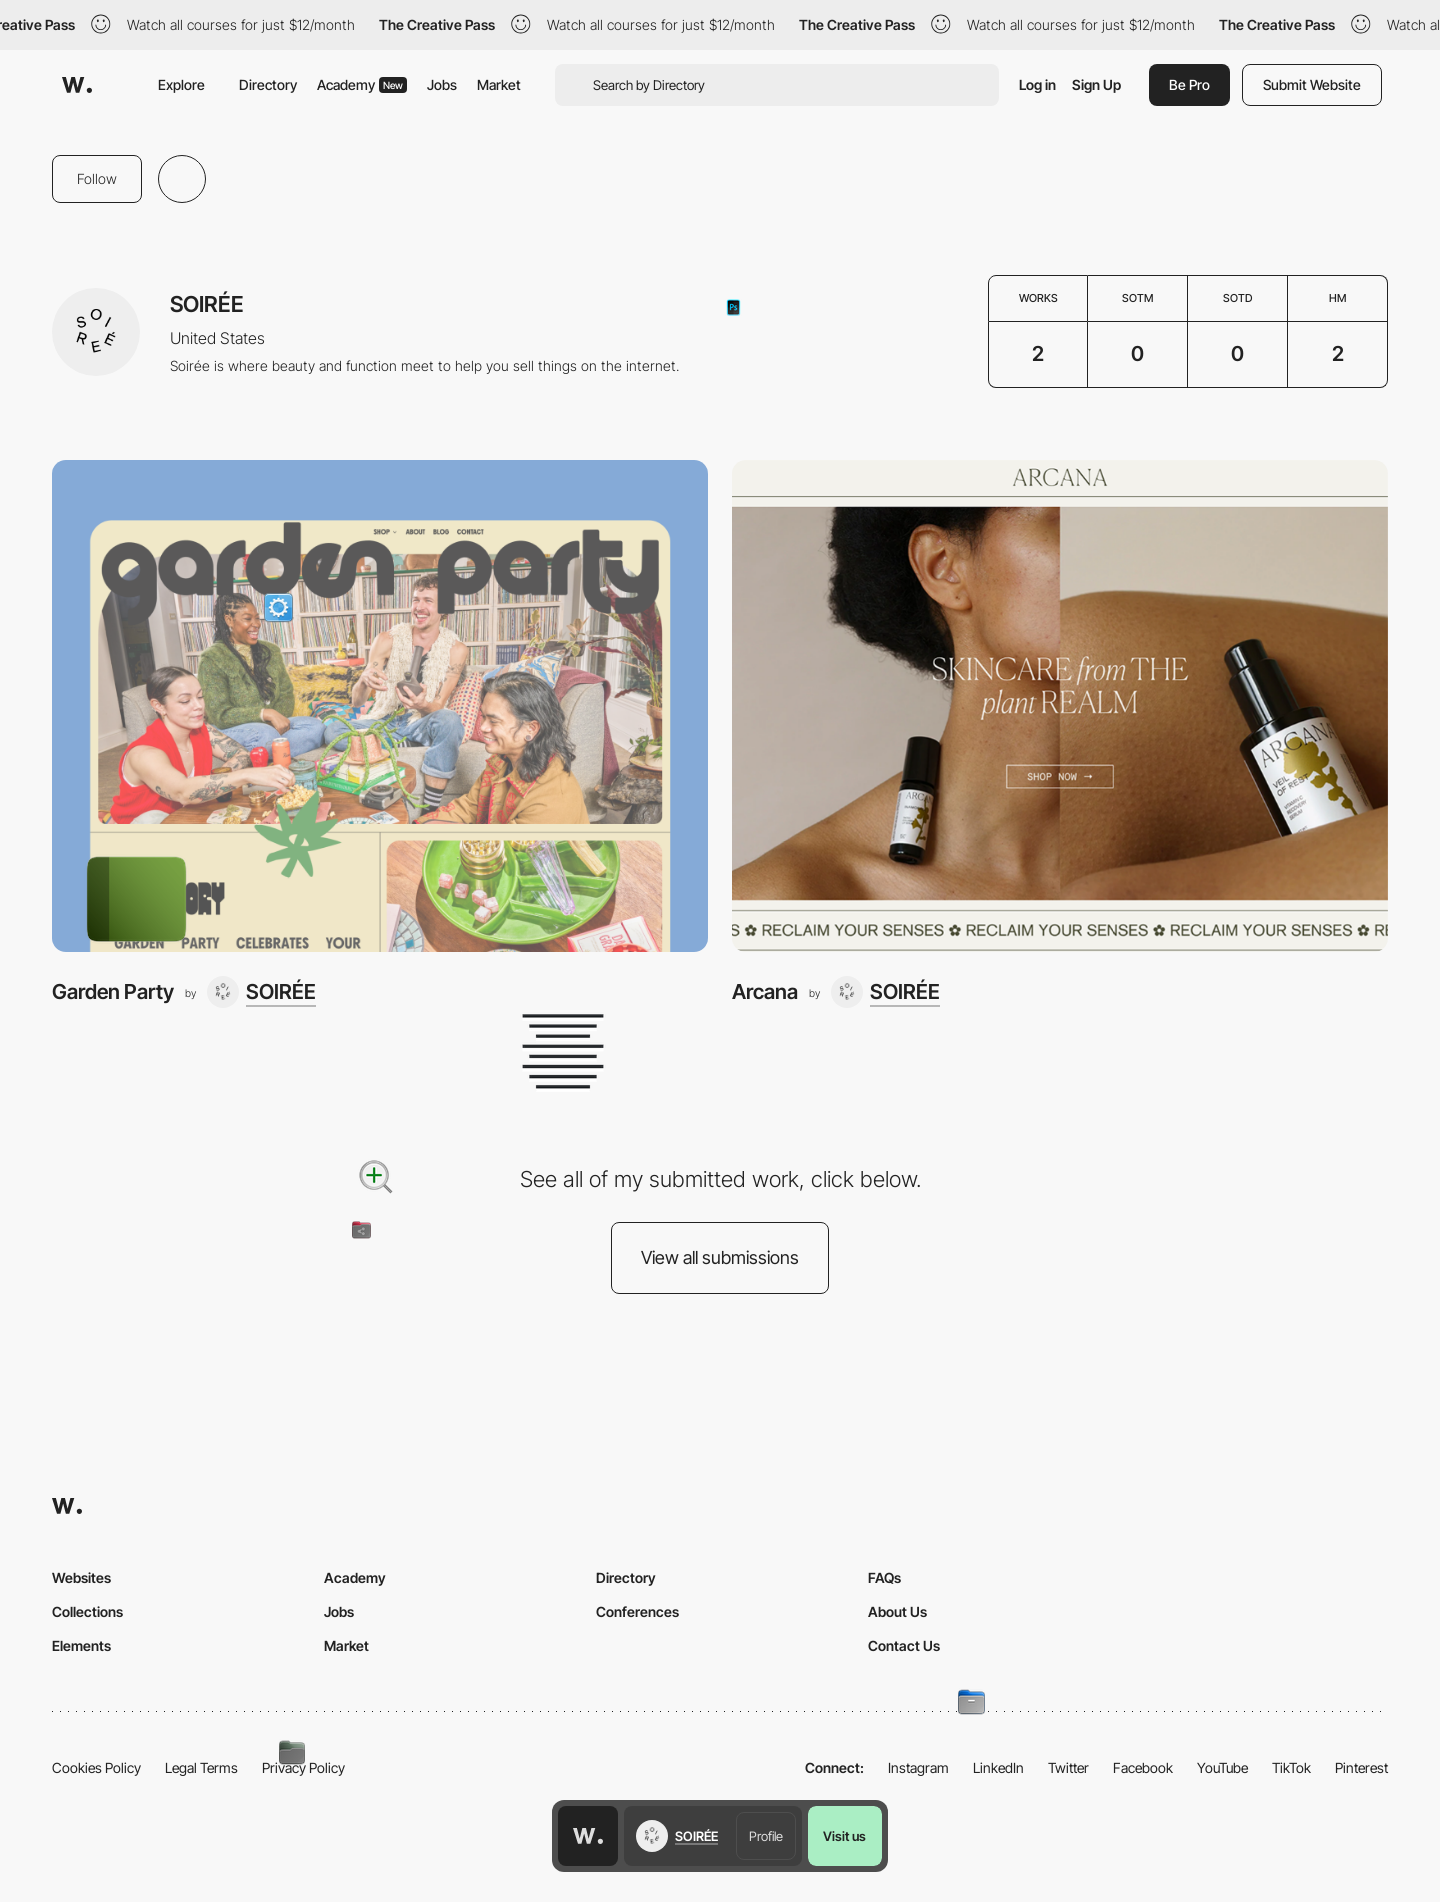 This screenshot has width=1440, height=1902. What do you see at coordinates (292, 1752) in the screenshot?
I see `indicates an open or currently accessed folder` at bounding box center [292, 1752].